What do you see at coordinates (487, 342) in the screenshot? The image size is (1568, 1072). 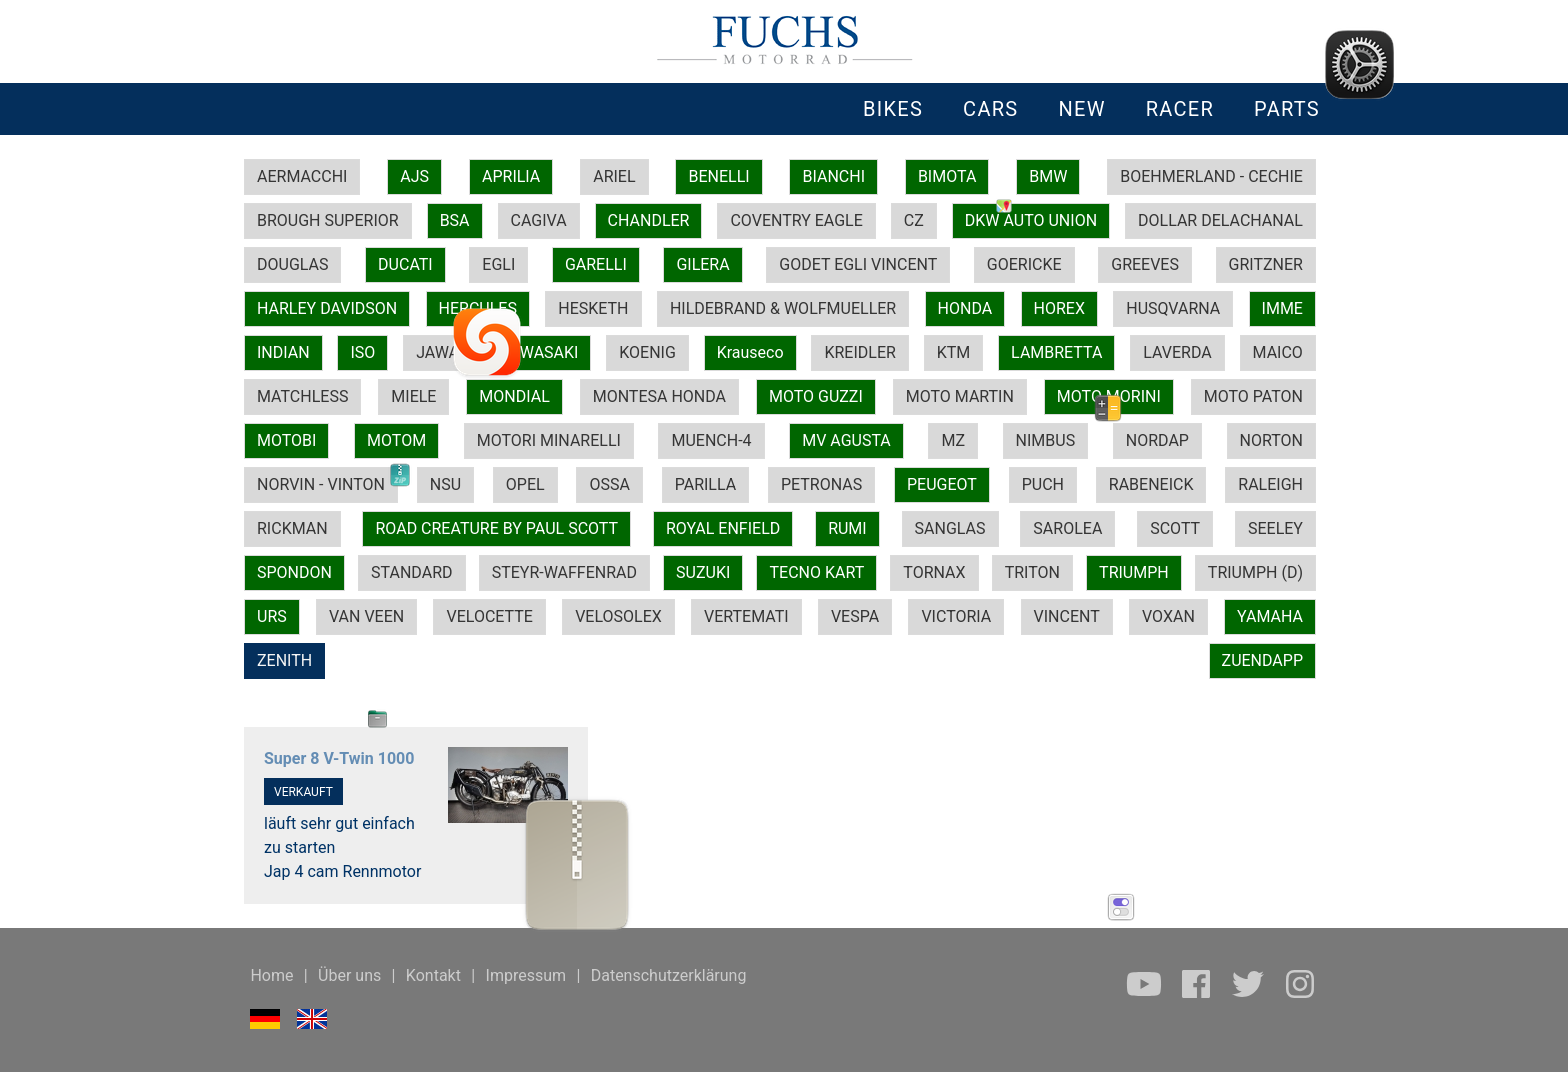 I see `open meld file comparison tool` at bounding box center [487, 342].